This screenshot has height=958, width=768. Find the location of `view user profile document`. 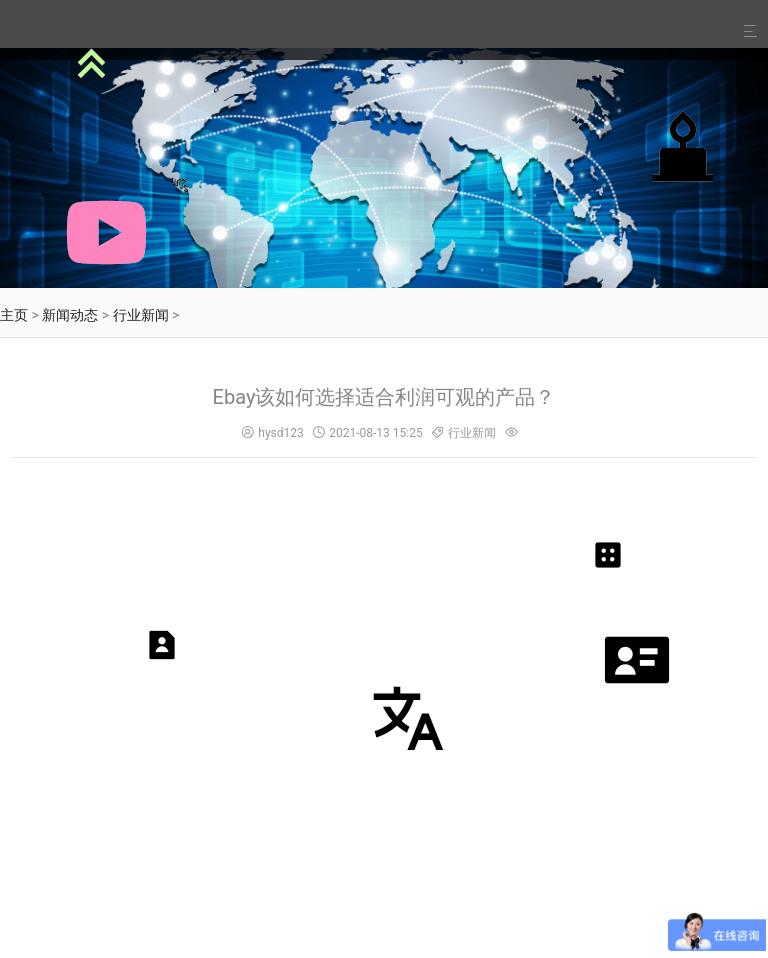

view user profile document is located at coordinates (162, 645).